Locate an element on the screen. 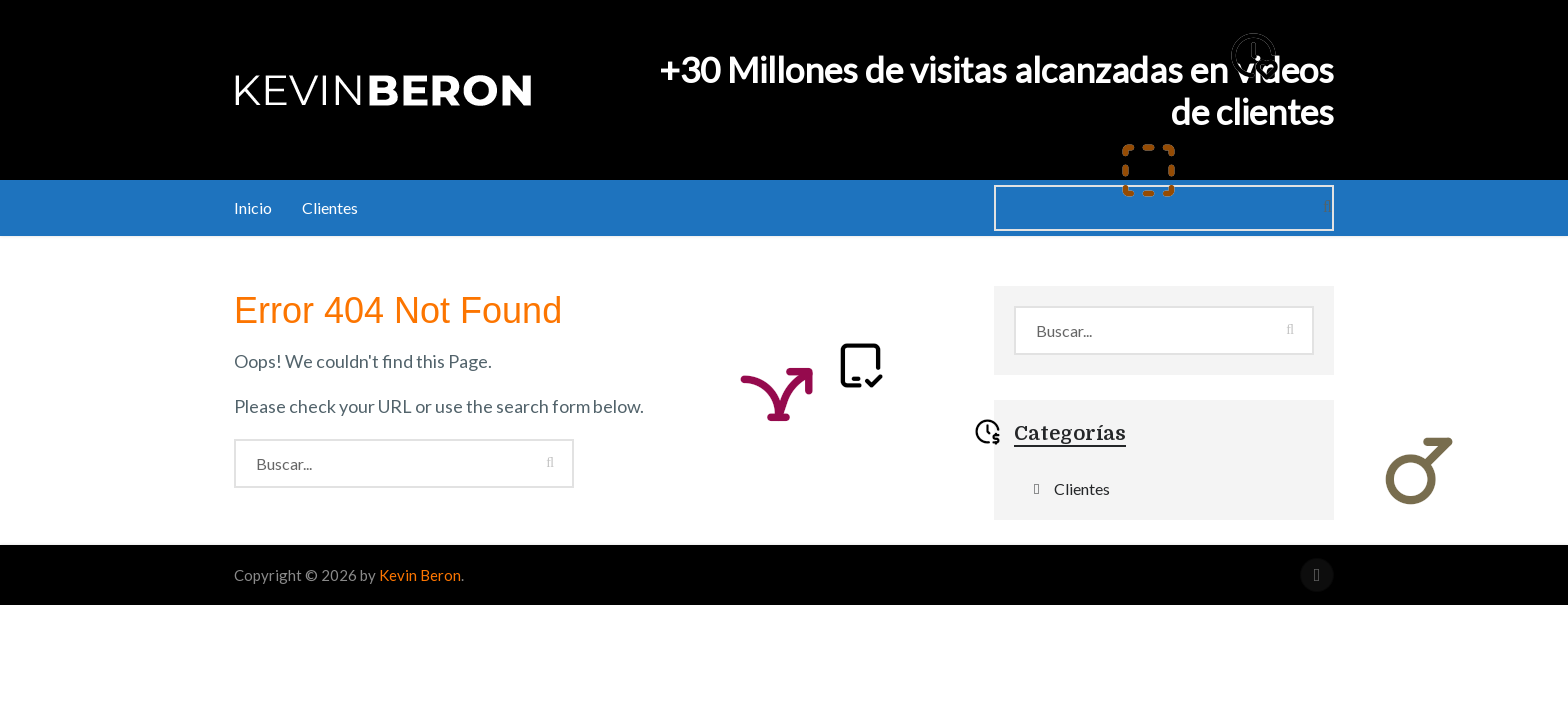  select demiboy gender identity is located at coordinates (1419, 471).